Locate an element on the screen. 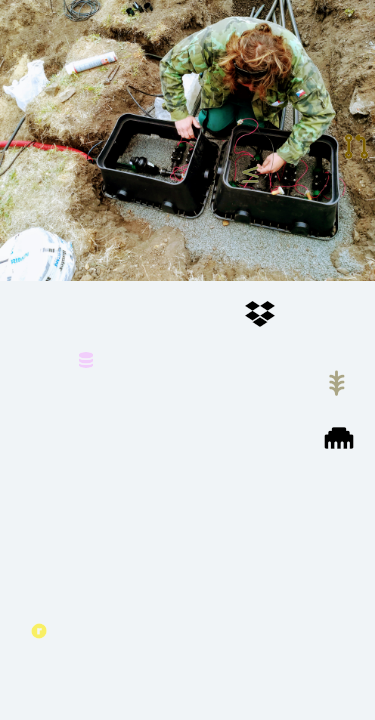  ethernet or wired network connection is located at coordinates (339, 438).